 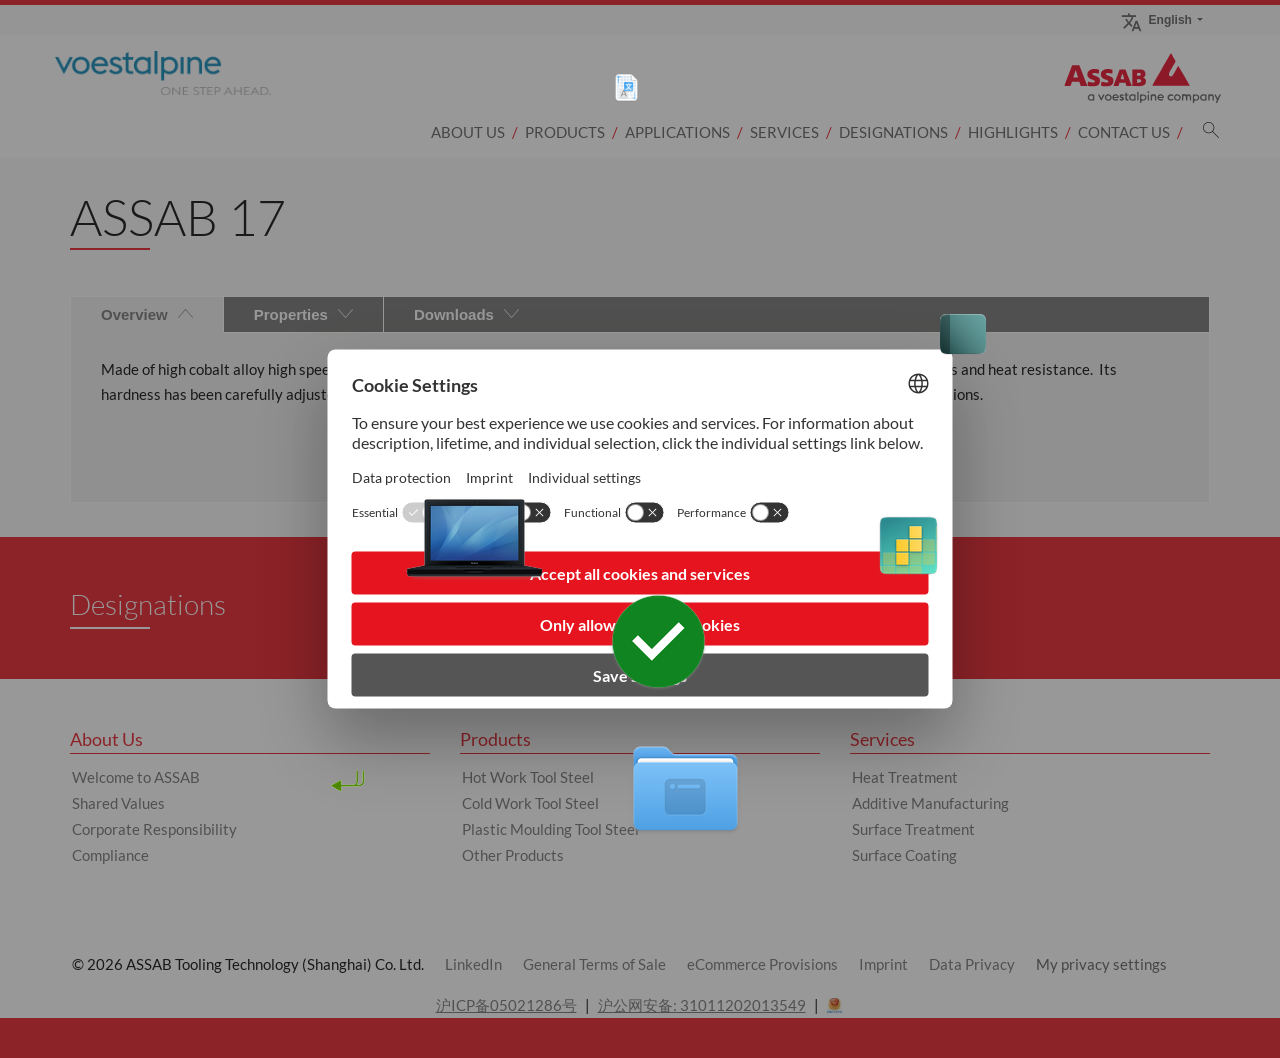 What do you see at coordinates (963, 333) in the screenshot?
I see `access the desktop folder` at bounding box center [963, 333].